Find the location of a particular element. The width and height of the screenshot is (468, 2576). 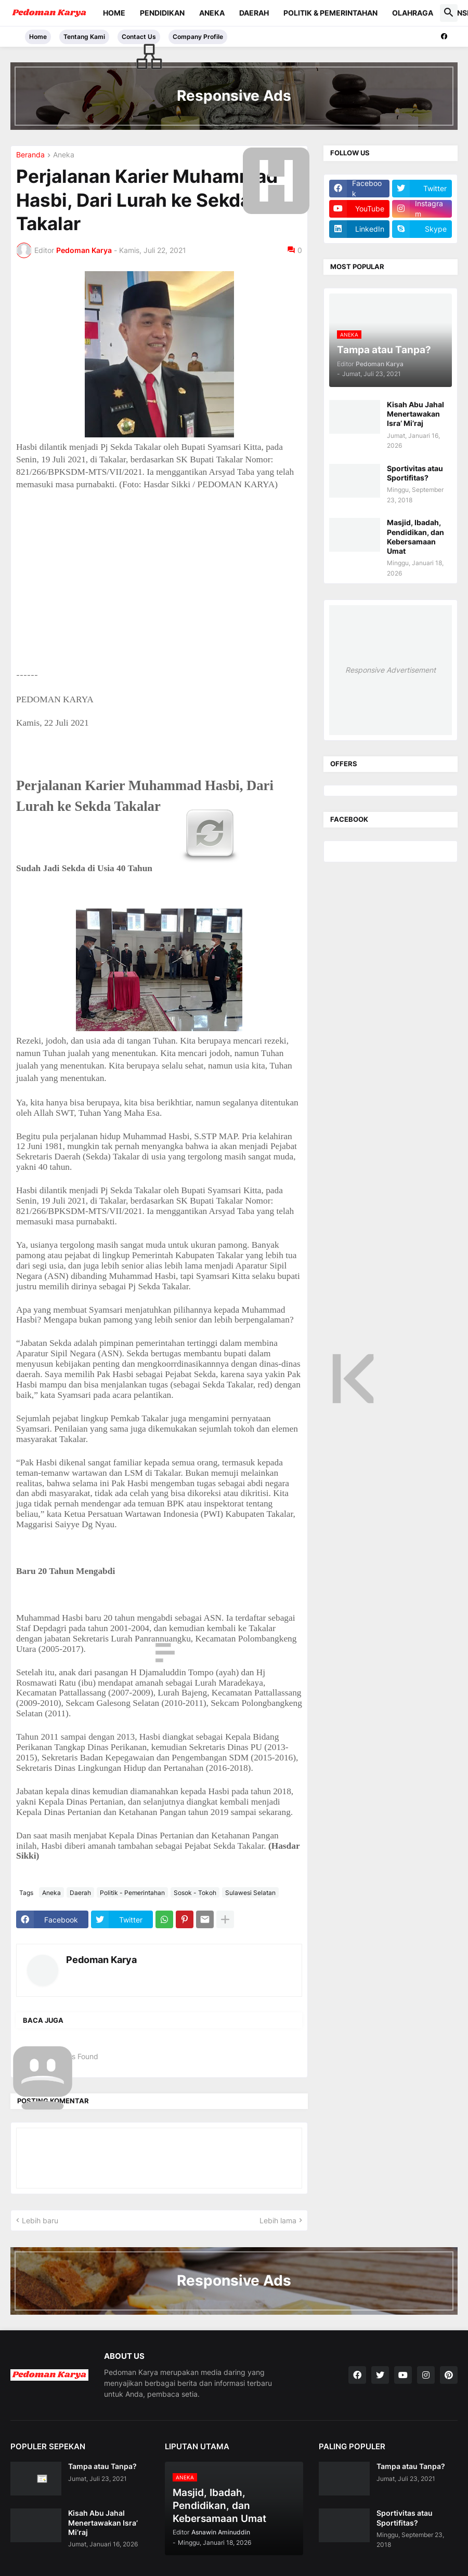

go to the first item in a list or sequence is located at coordinates (353, 1379).